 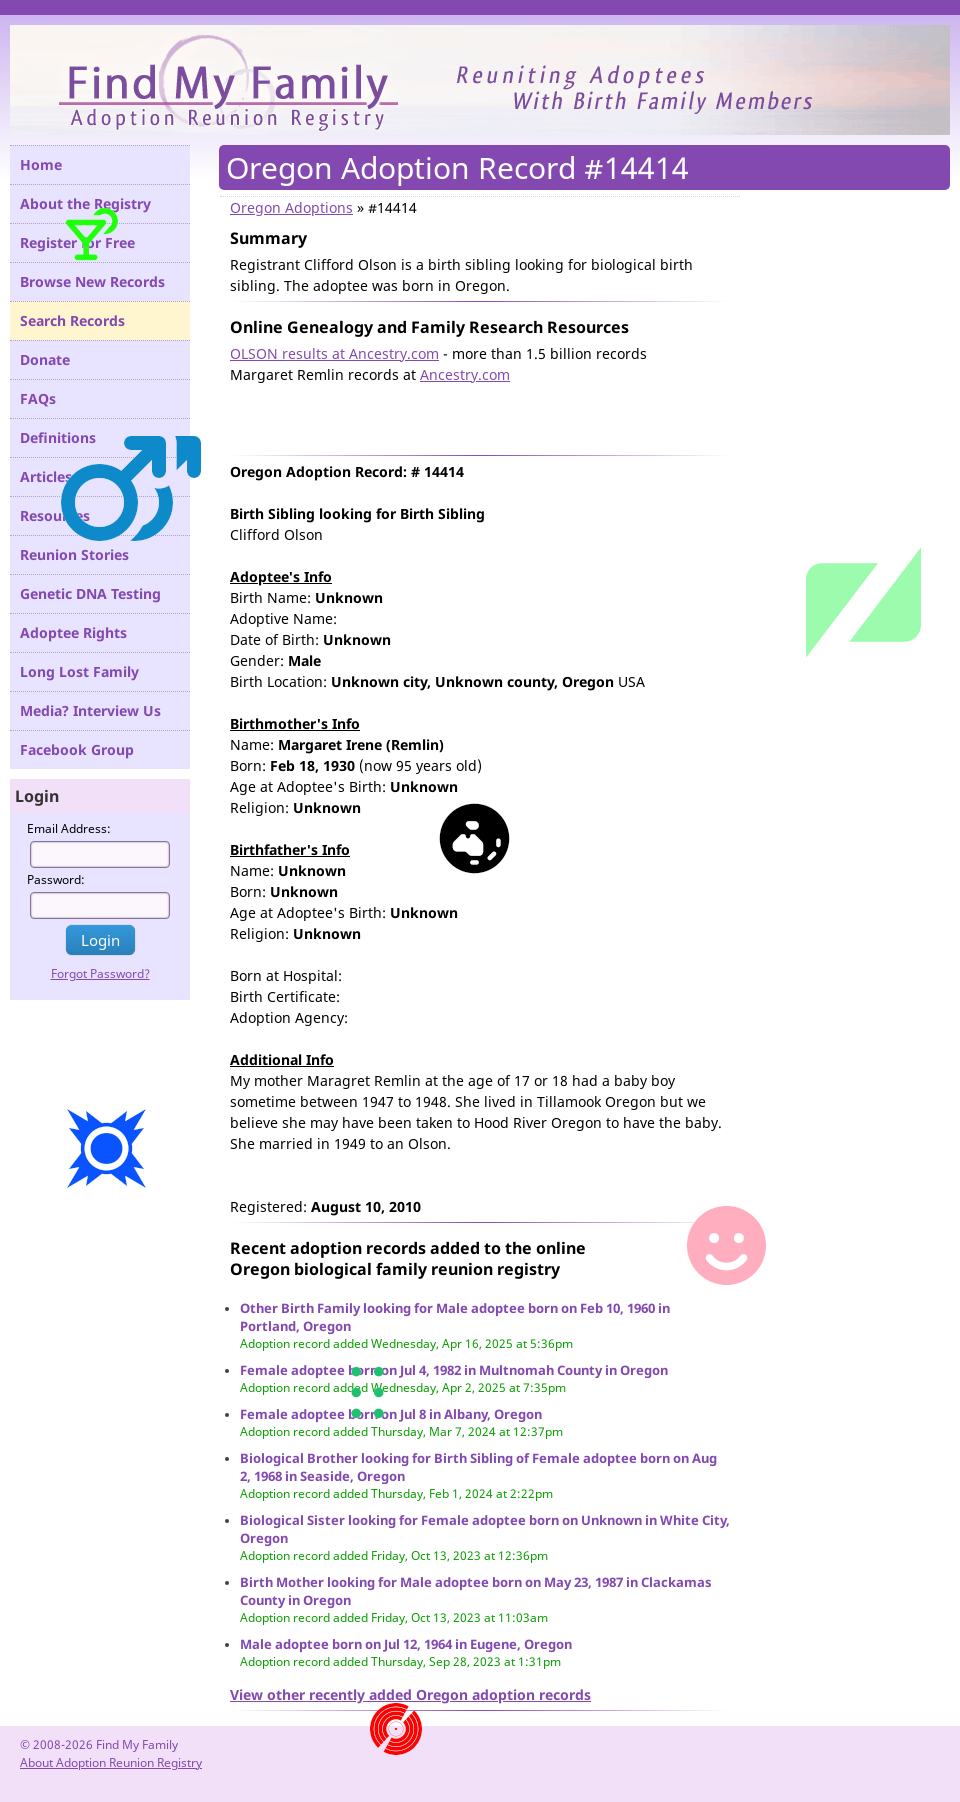 I want to click on drag to reorder this item, so click(x=367, y=1392).